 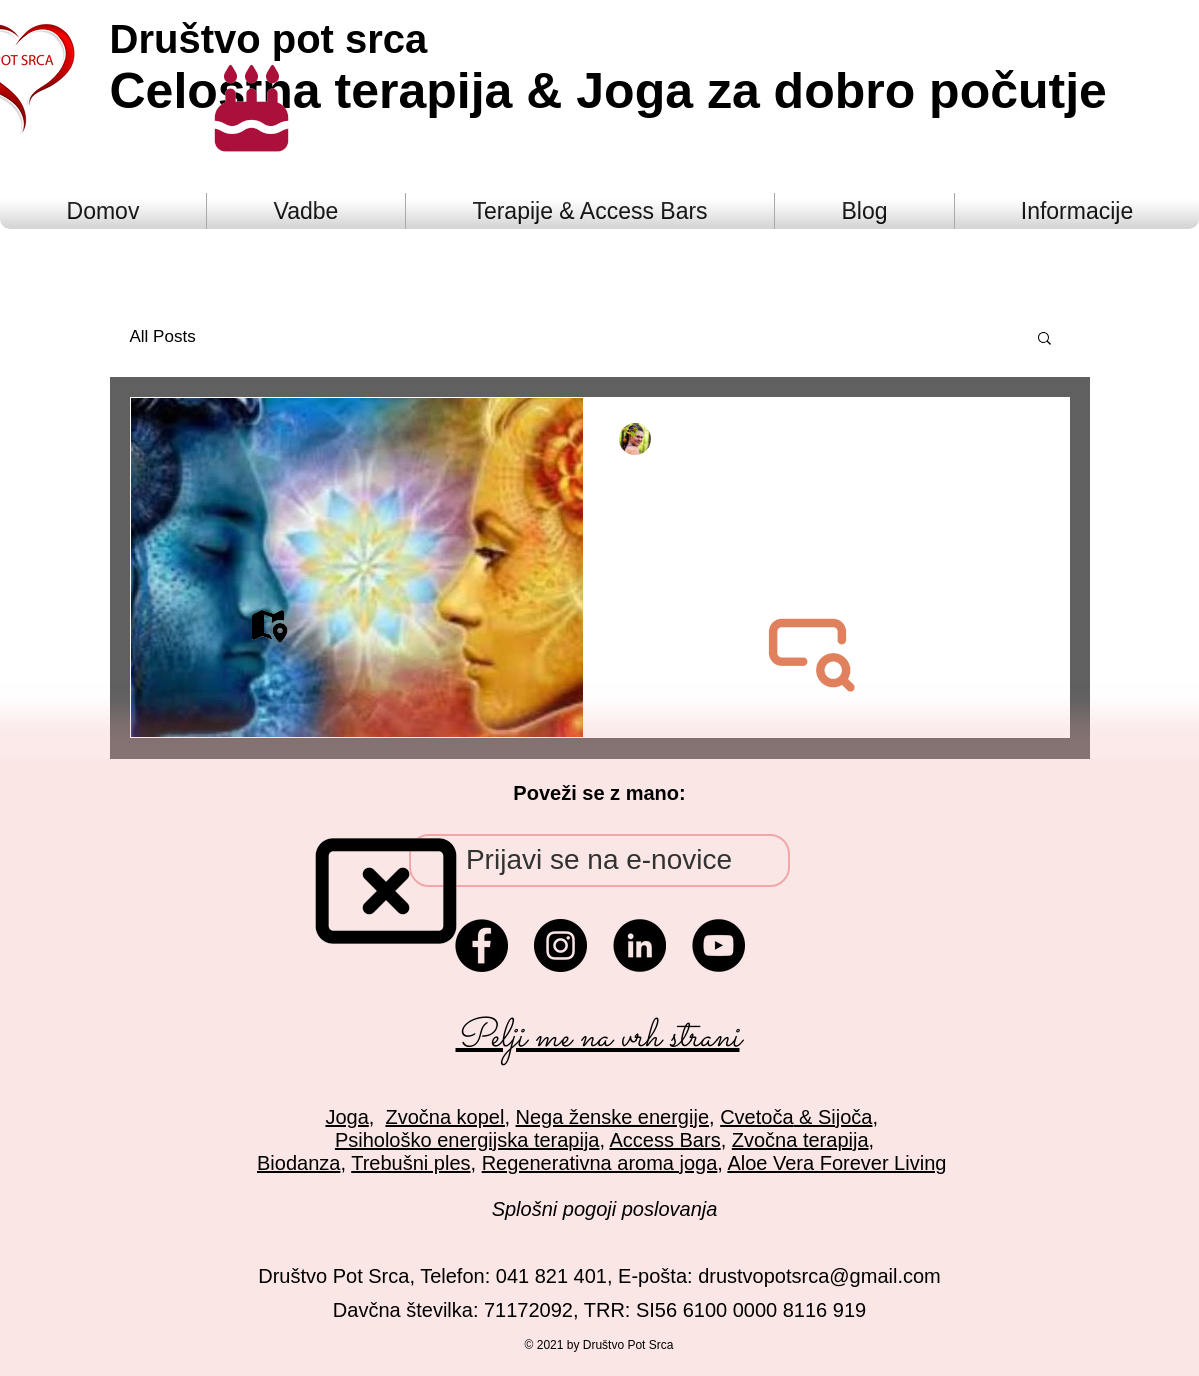 What do you see at coordinates (807, 644) in the screenshot?
I see `search within an input field` at bounding box center [807, 644].